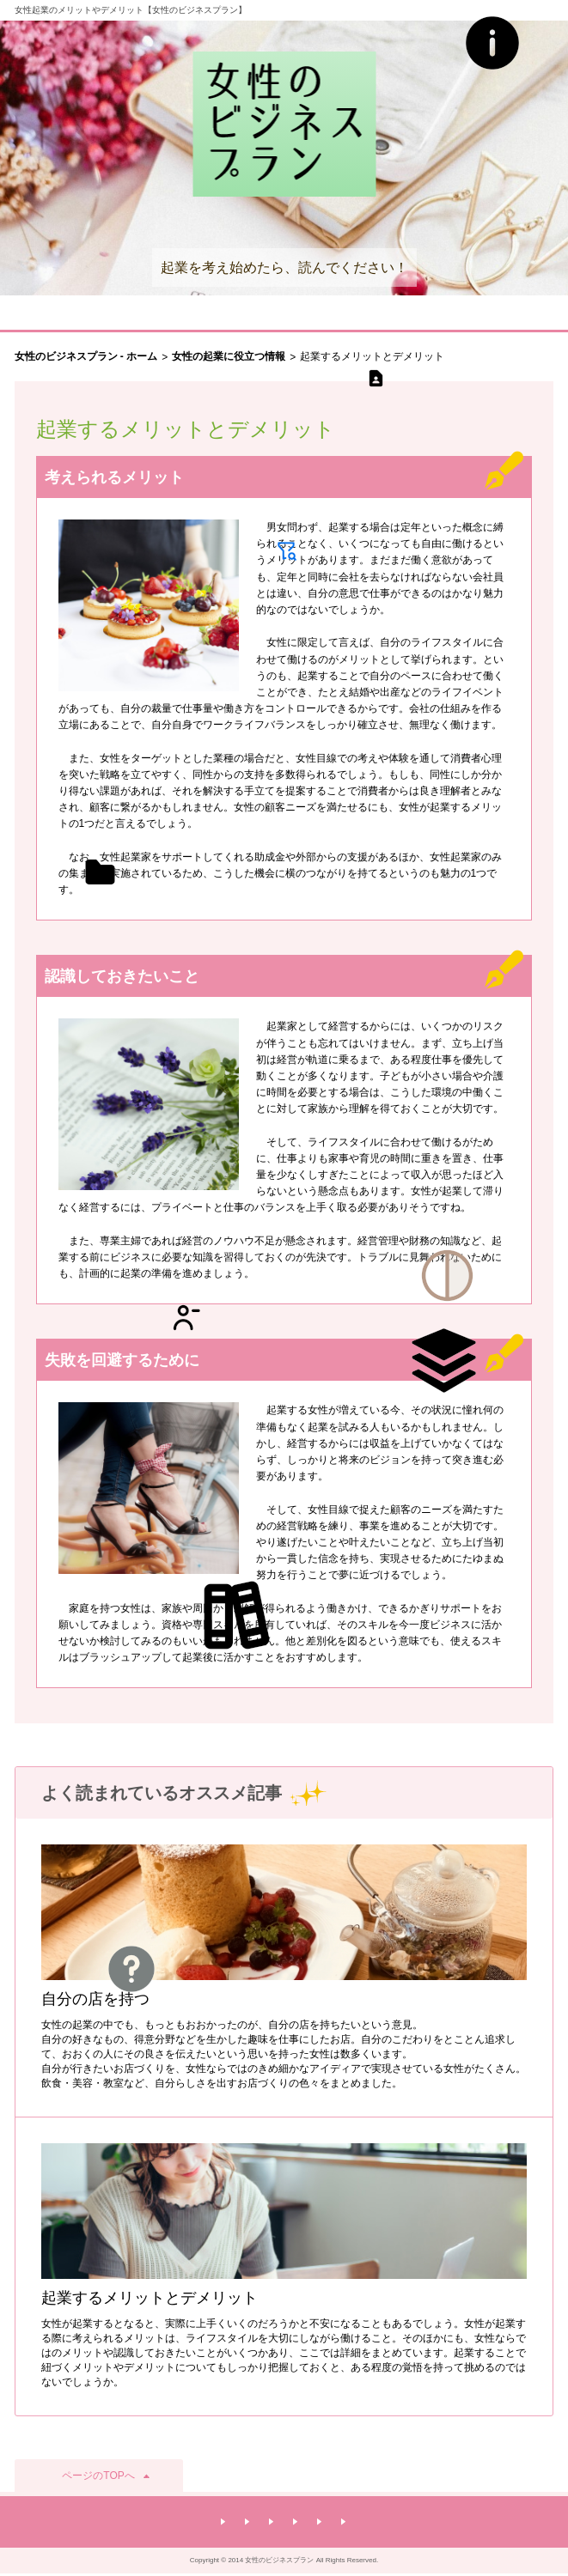 The width and height of the screenshot is (568, 2576). I want to click on view contact details, so click(376, 378).